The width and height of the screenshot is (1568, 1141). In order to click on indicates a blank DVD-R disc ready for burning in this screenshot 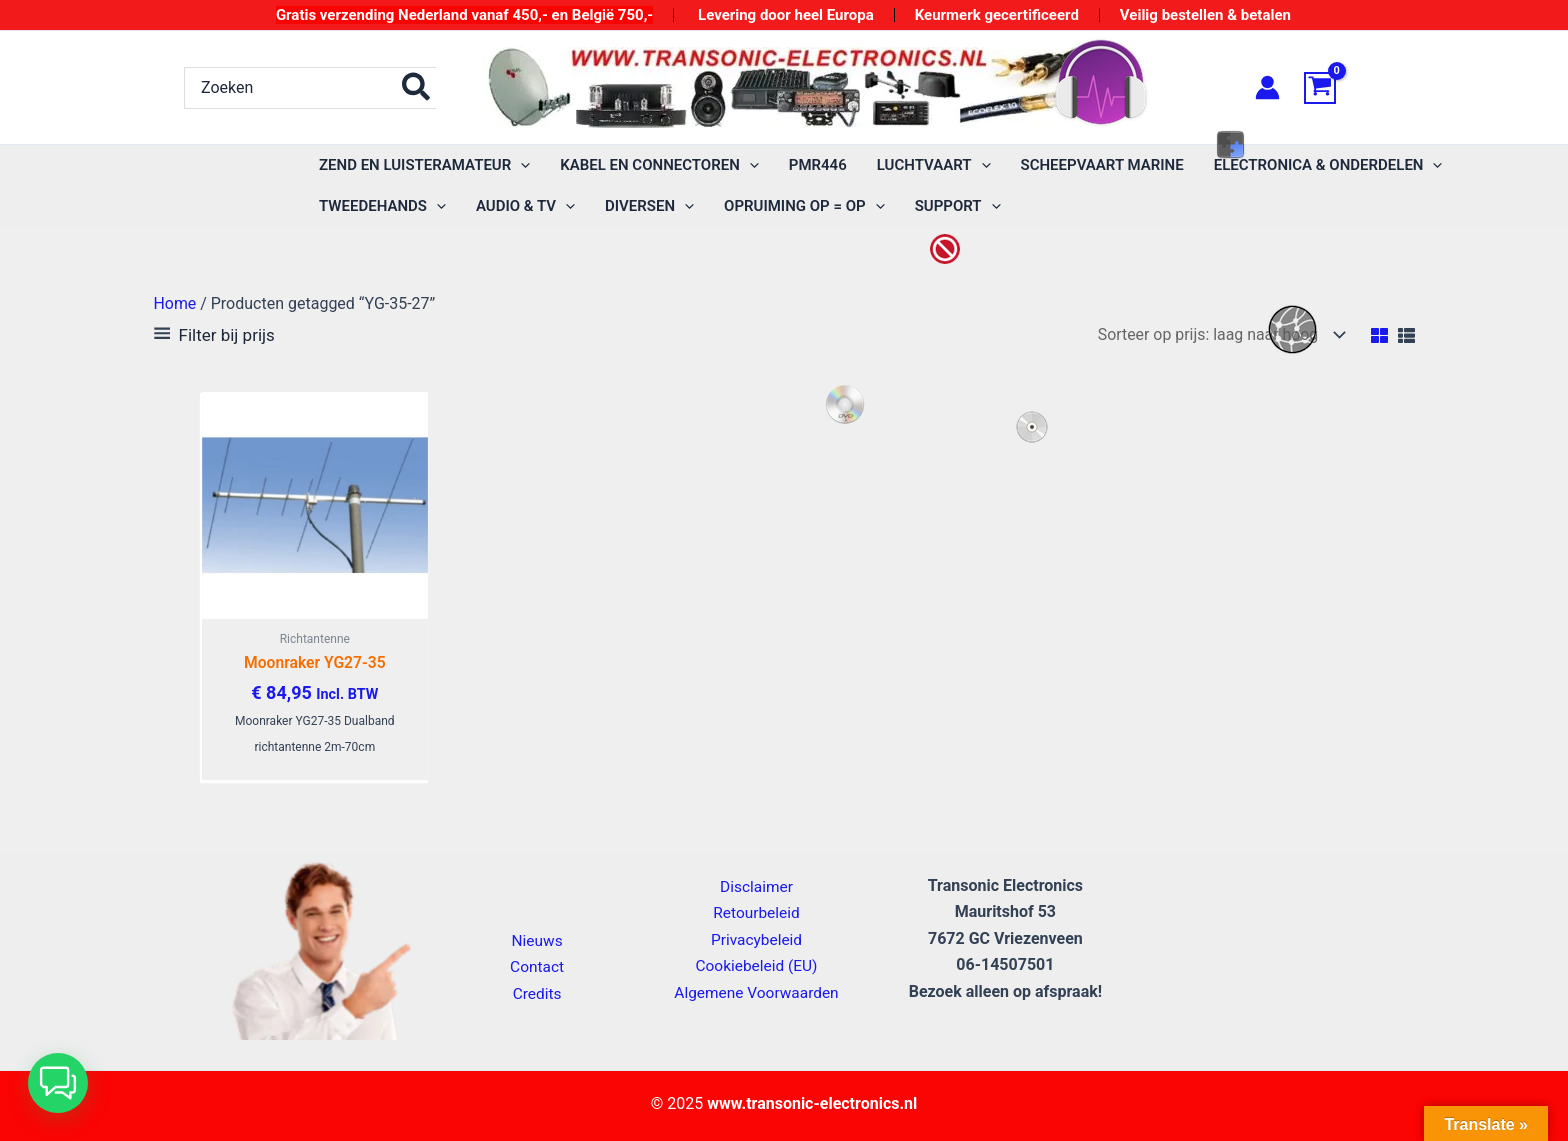, I will do `click(845, 405)`.